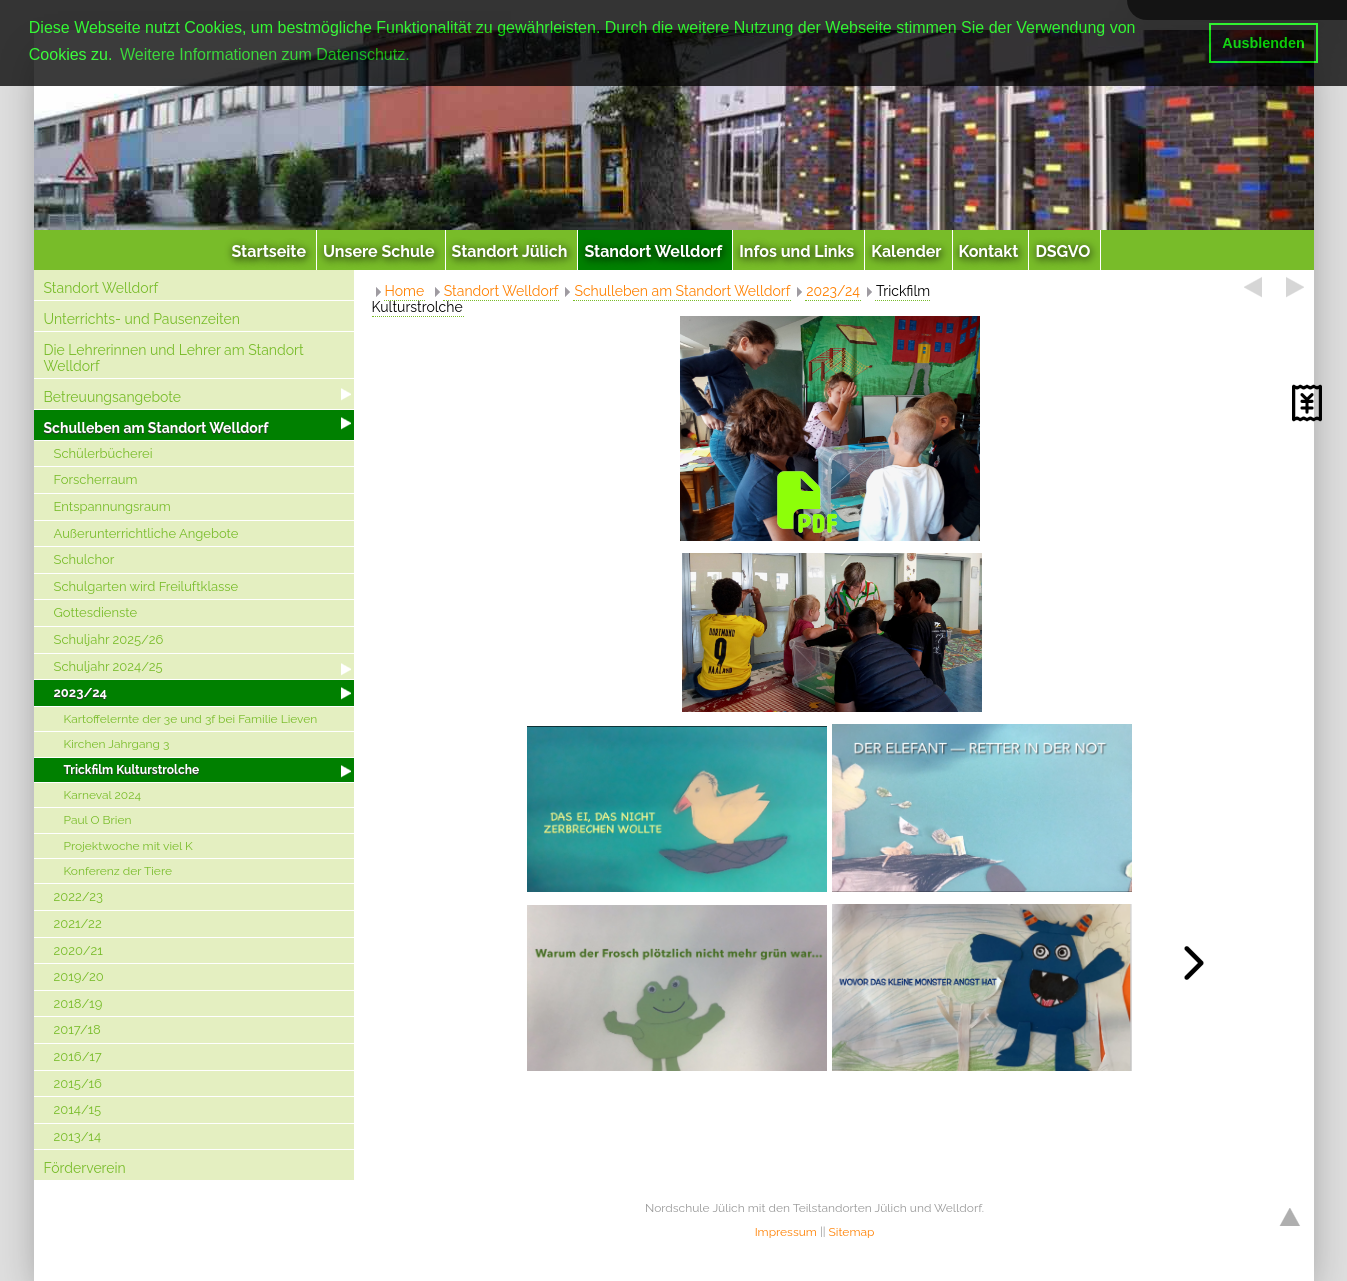 The width and height of the screenshot is (1347, 1281). I want to click on view or open a PDF document, so click(806, 500).